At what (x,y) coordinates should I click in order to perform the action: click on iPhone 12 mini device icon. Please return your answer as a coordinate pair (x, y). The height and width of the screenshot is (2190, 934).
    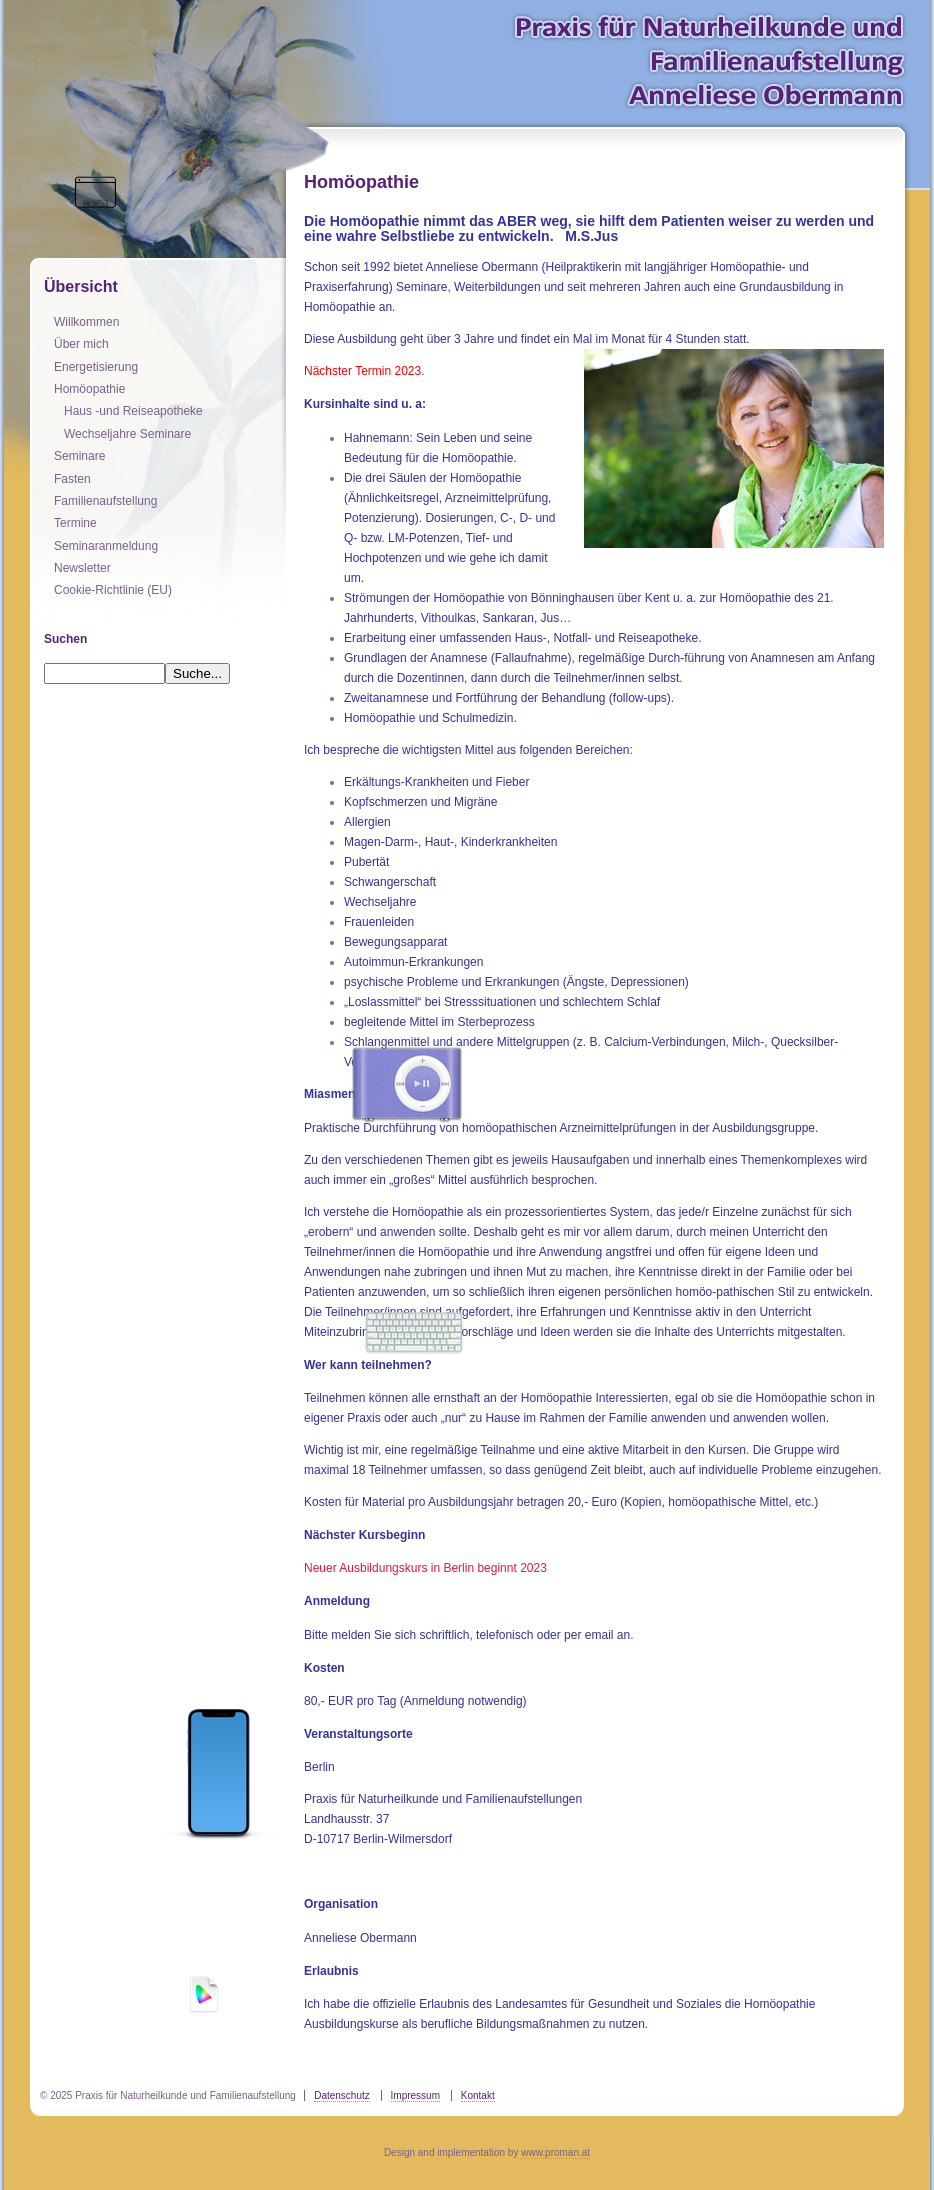
    Looking at the image, I should click on (218, 1774).